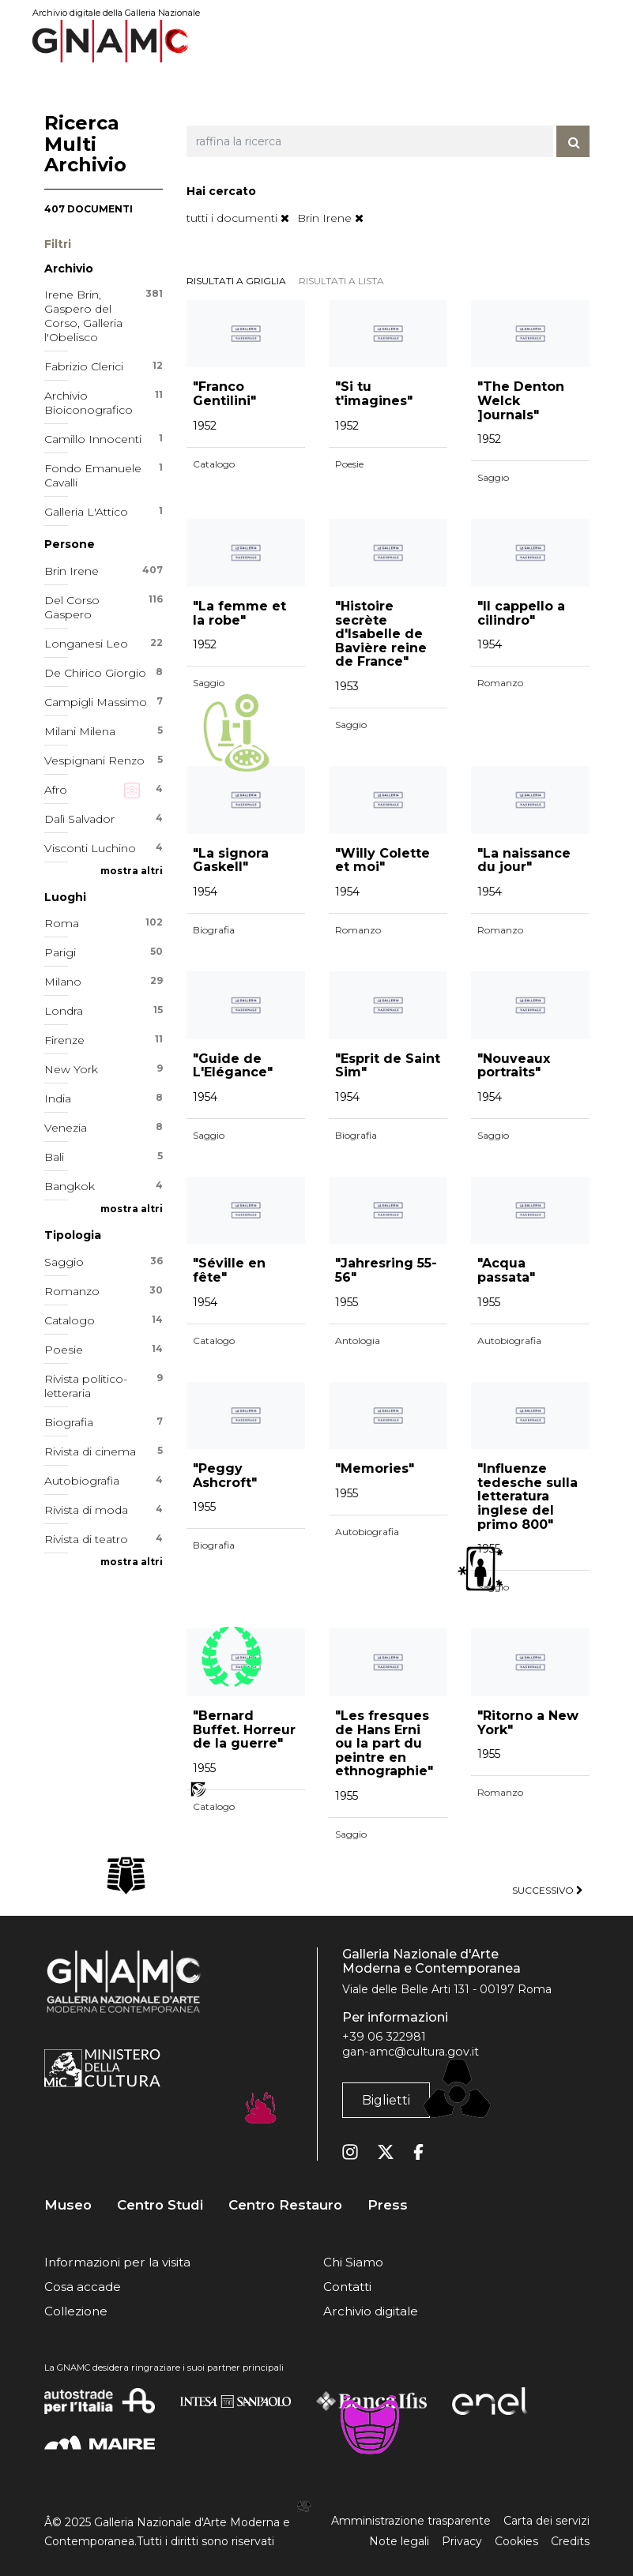 Image resolution: width=633 pixels, height=2576 pixels. What do you see at coordinates (198, 1789) in the screenshot?
I see `activate voice command or shout ability` at bounding box center [198, 1789].